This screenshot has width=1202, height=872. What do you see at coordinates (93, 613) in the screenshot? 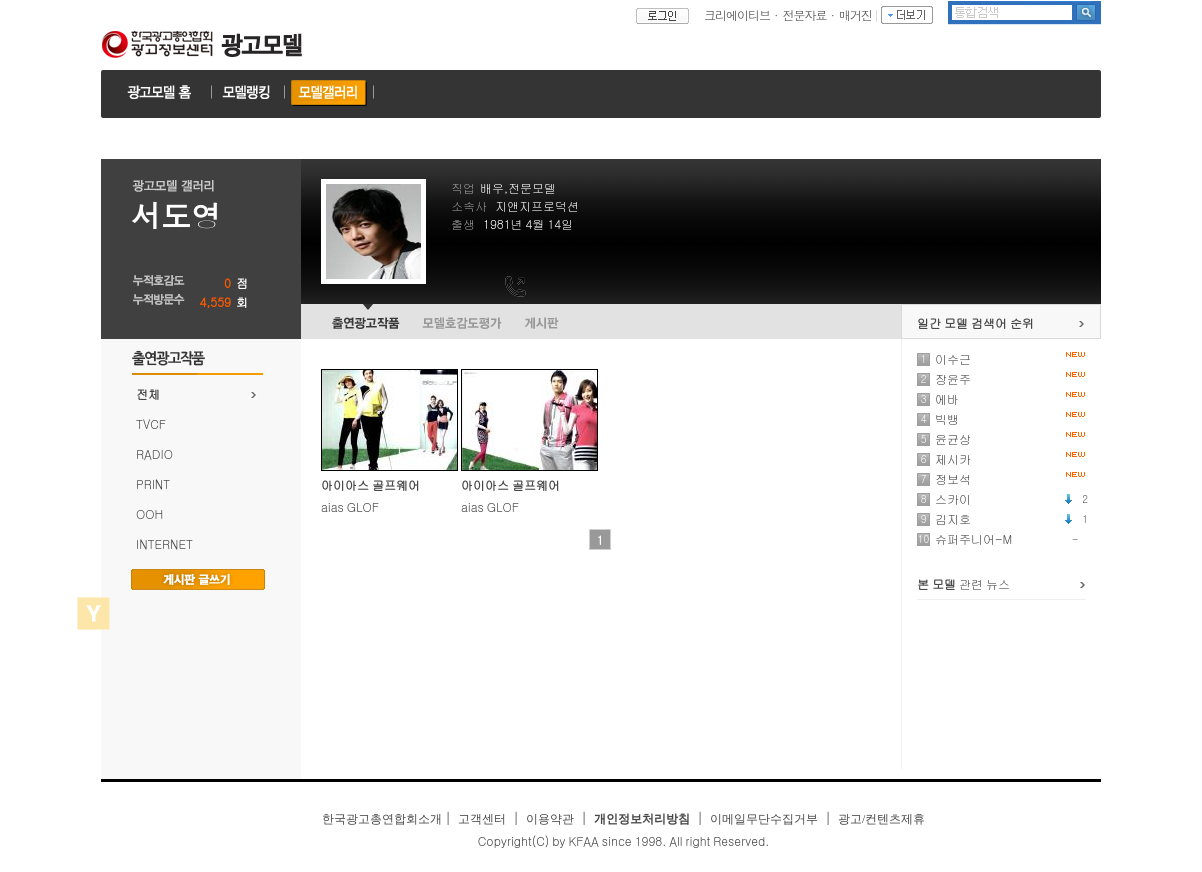
I see `open Hacker News` at bounding box center [93, 613].